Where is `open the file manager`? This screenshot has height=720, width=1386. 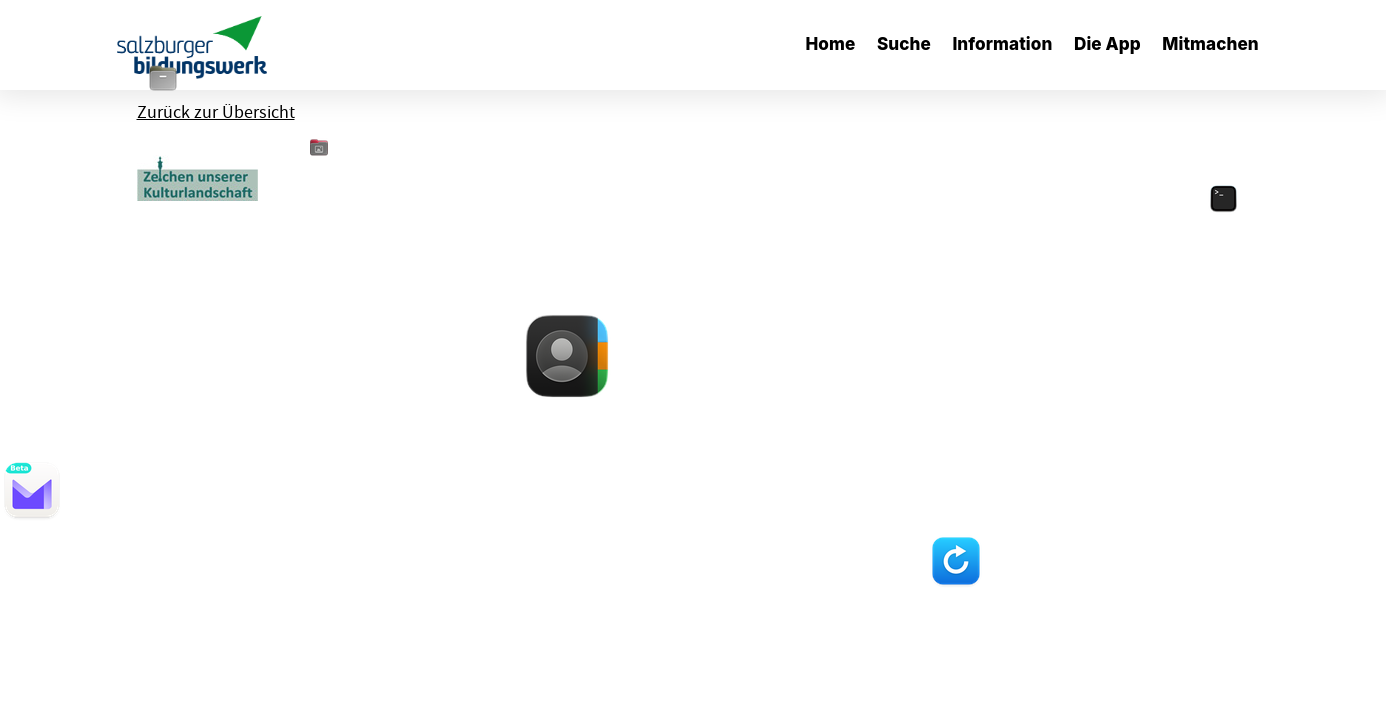 open the file manager is located at coordinates (163, 78).